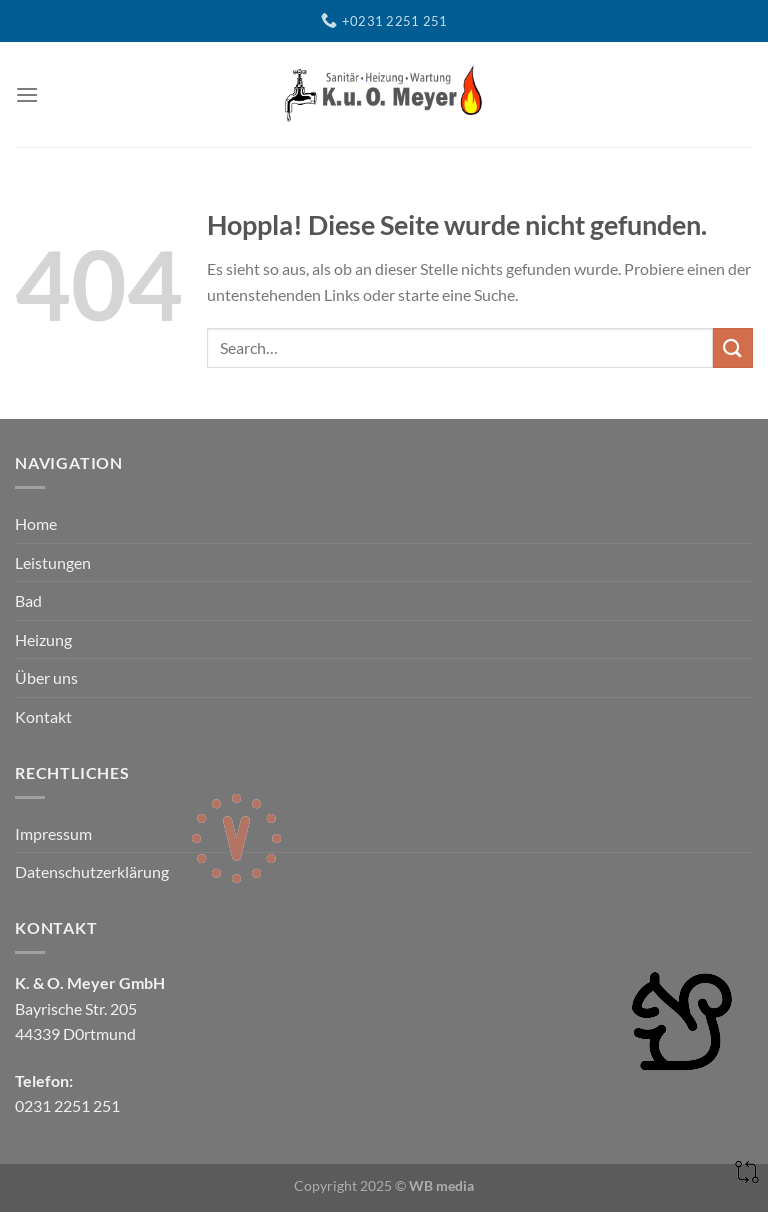  I want to click on indicates a verified or validation status in progress, so click(236, 838).